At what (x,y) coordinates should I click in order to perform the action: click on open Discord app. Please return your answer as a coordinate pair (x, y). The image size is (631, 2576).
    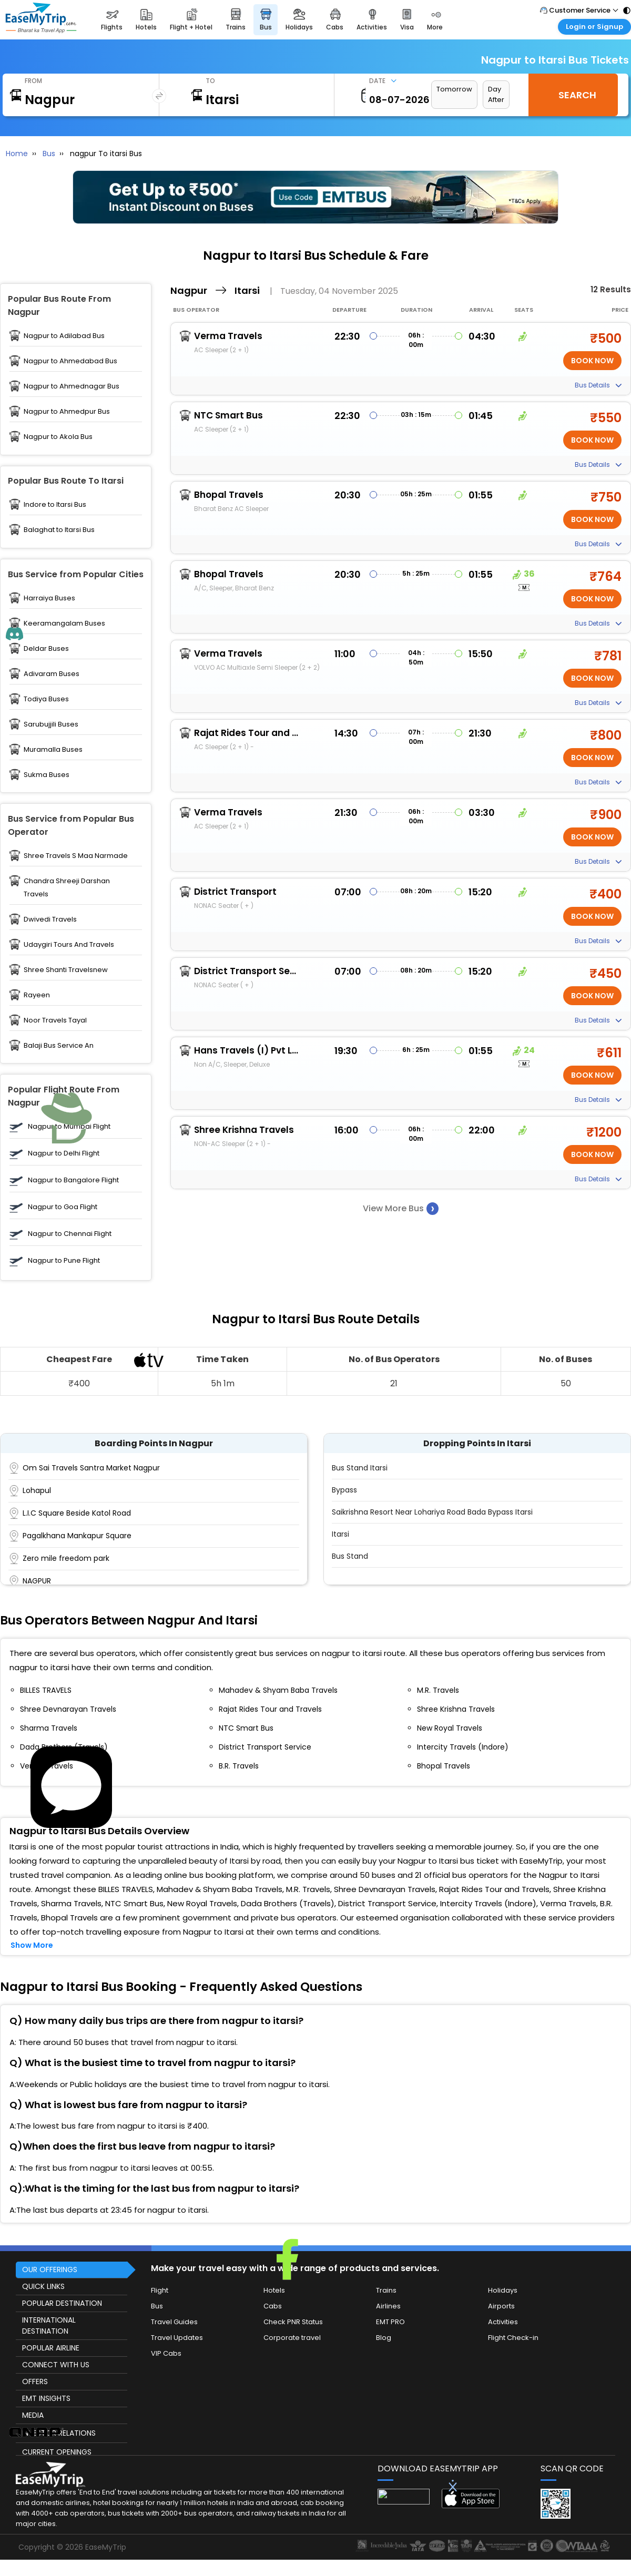
    Looking at the image, I should click on (14, 633).